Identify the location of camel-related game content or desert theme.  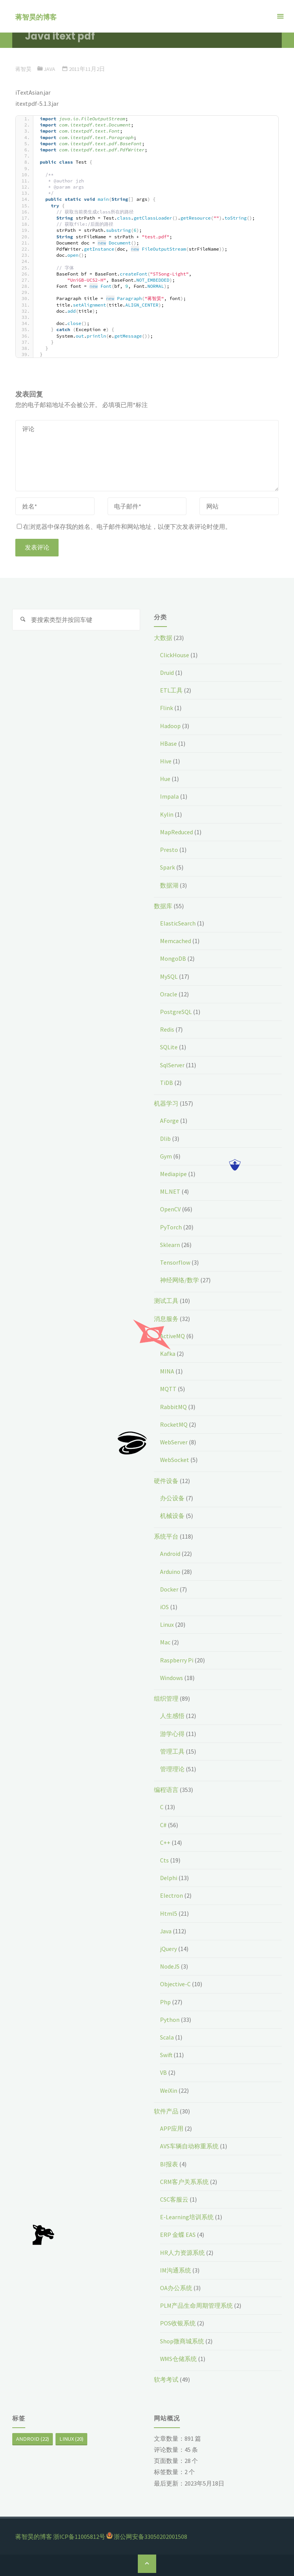
(43, 2234).